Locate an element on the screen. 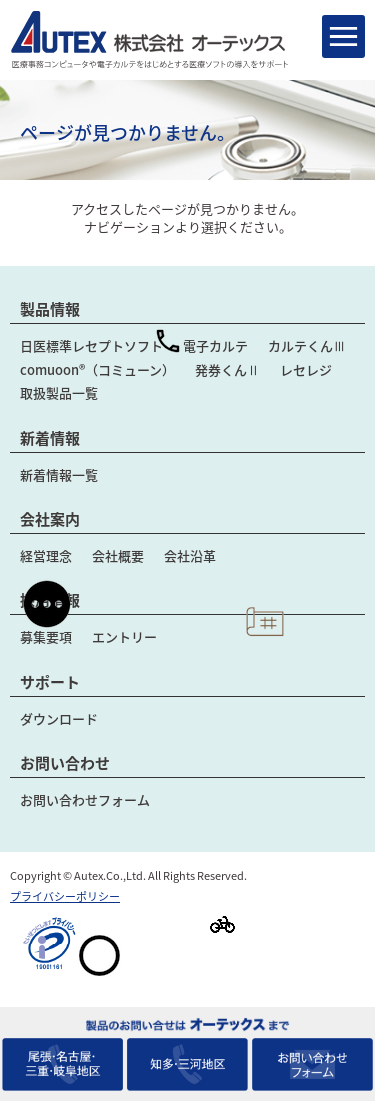  view nearby bike routes or cycling directions is located at coordinates (222, 924).